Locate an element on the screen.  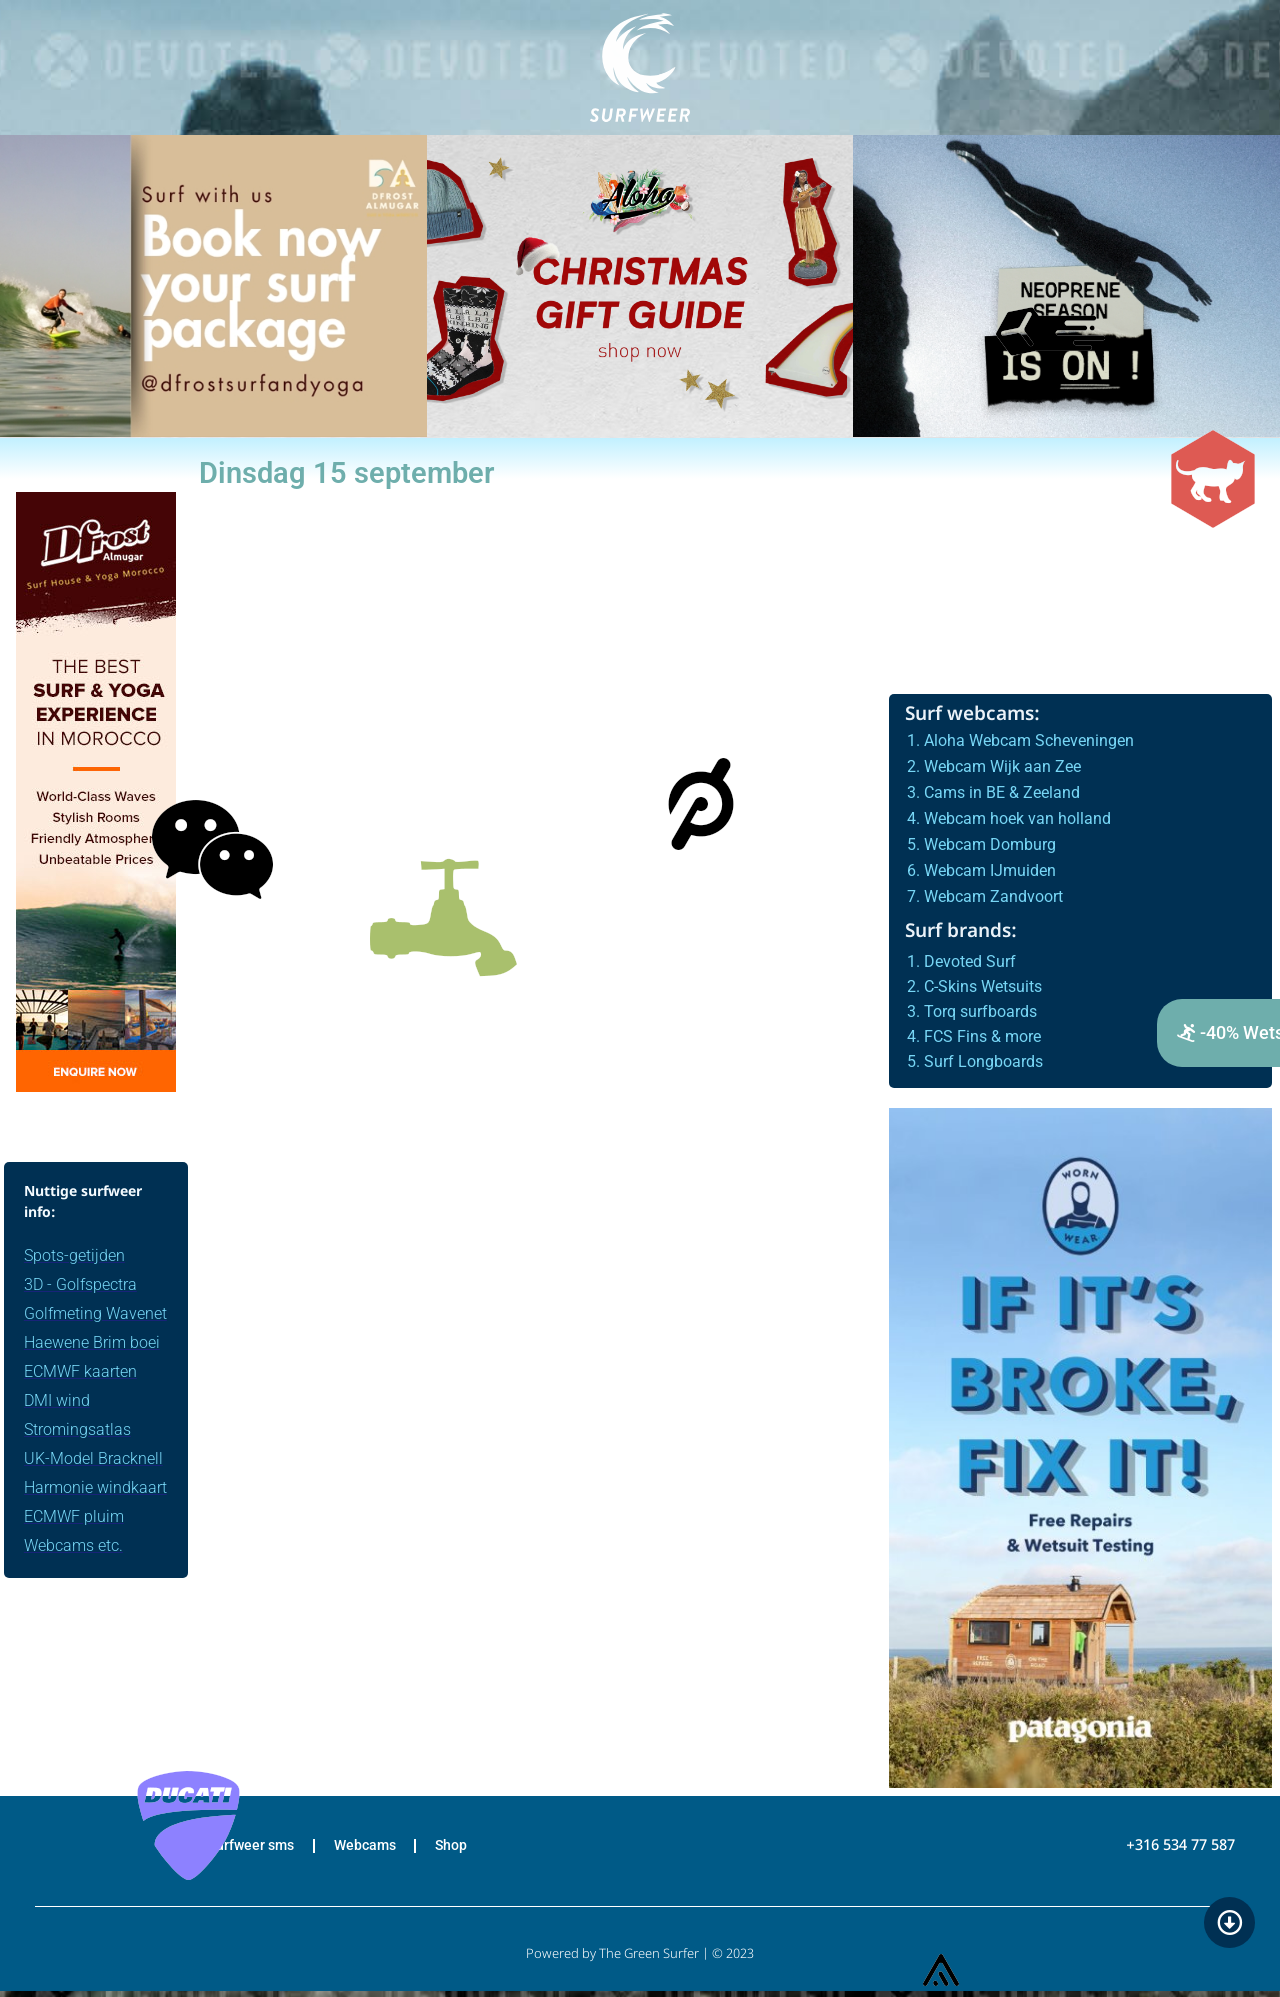
Ducati brand logo is located at coordinates (188, 1825).